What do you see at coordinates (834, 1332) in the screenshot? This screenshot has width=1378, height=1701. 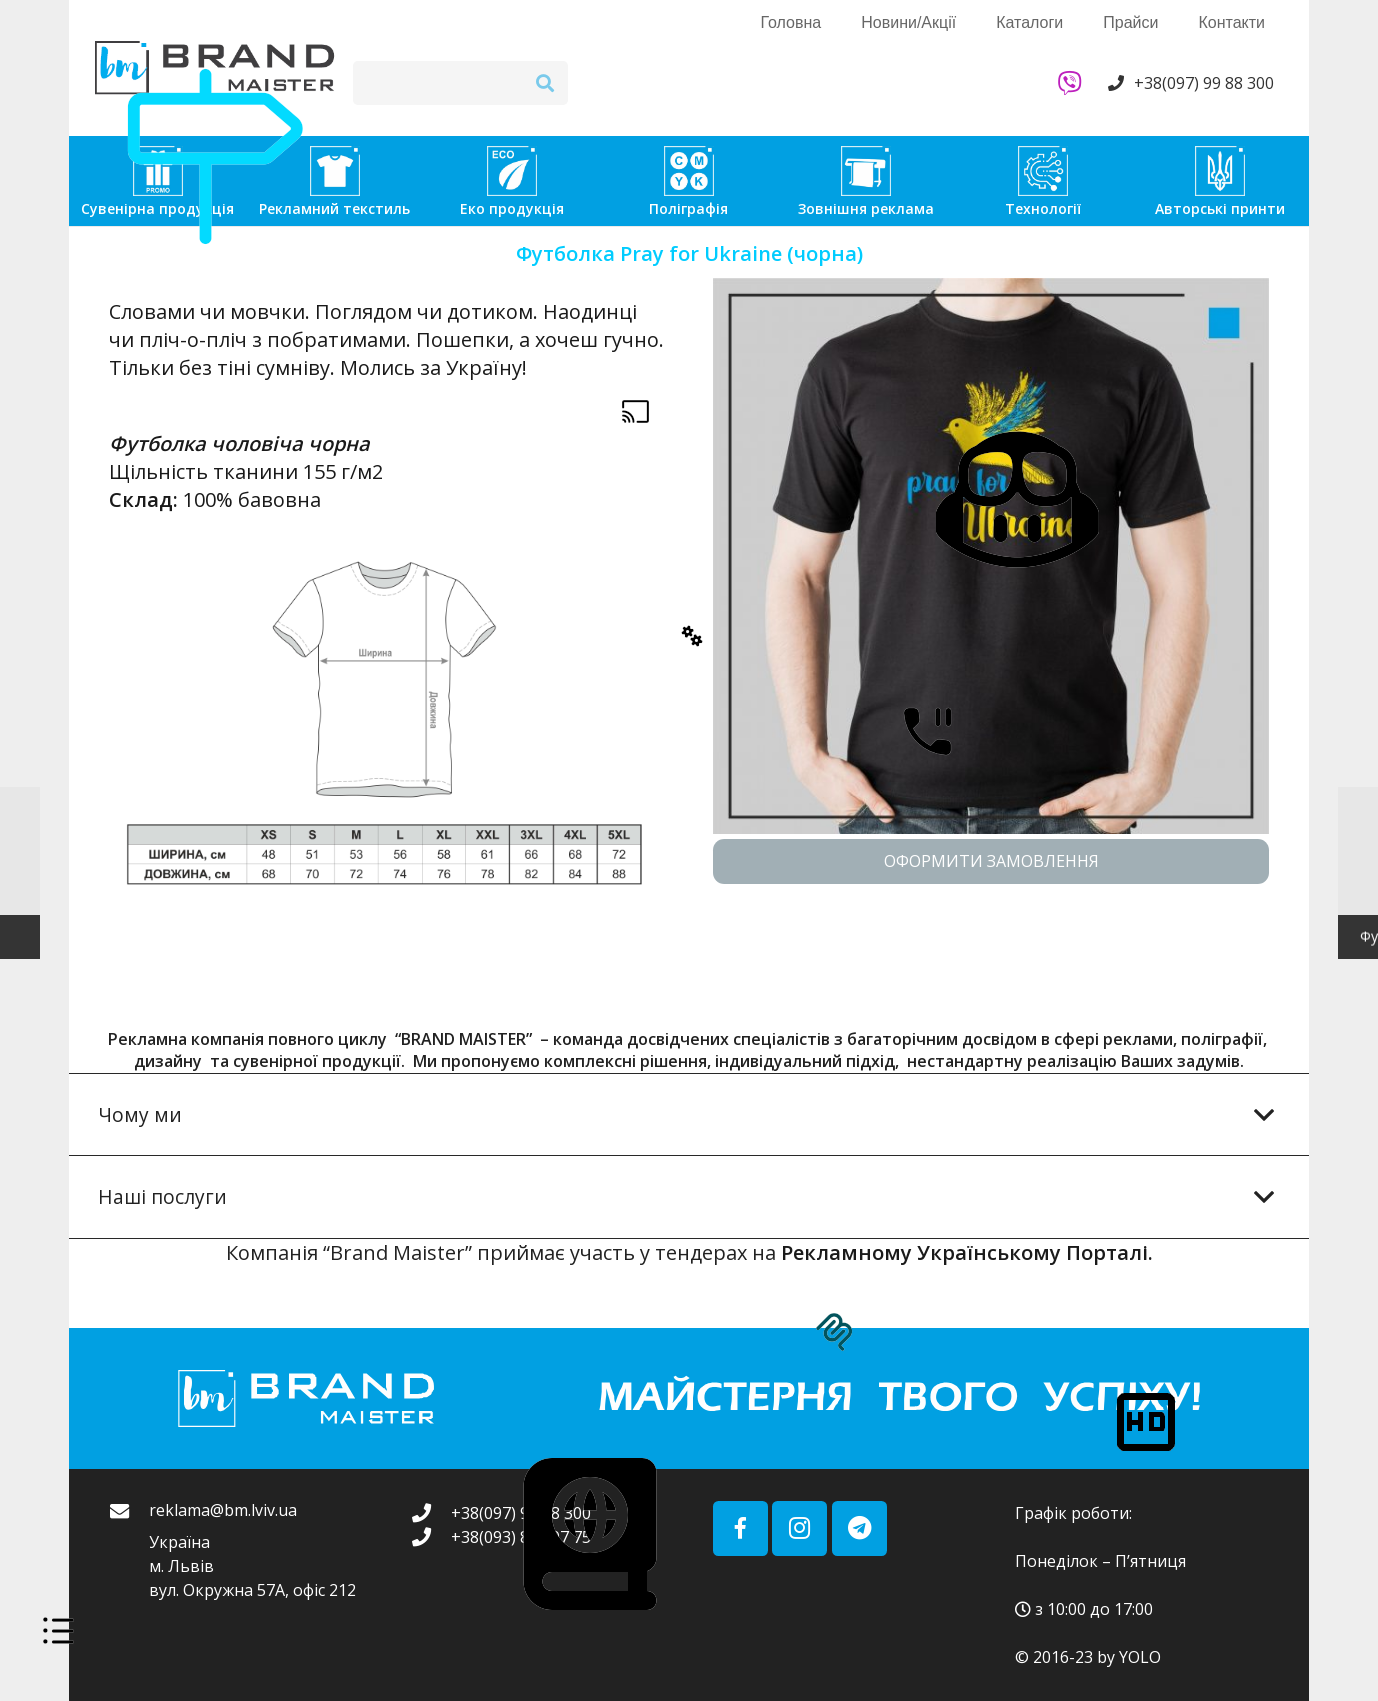 I see `access model context protocol settings` at bounding box center [834, 1332].